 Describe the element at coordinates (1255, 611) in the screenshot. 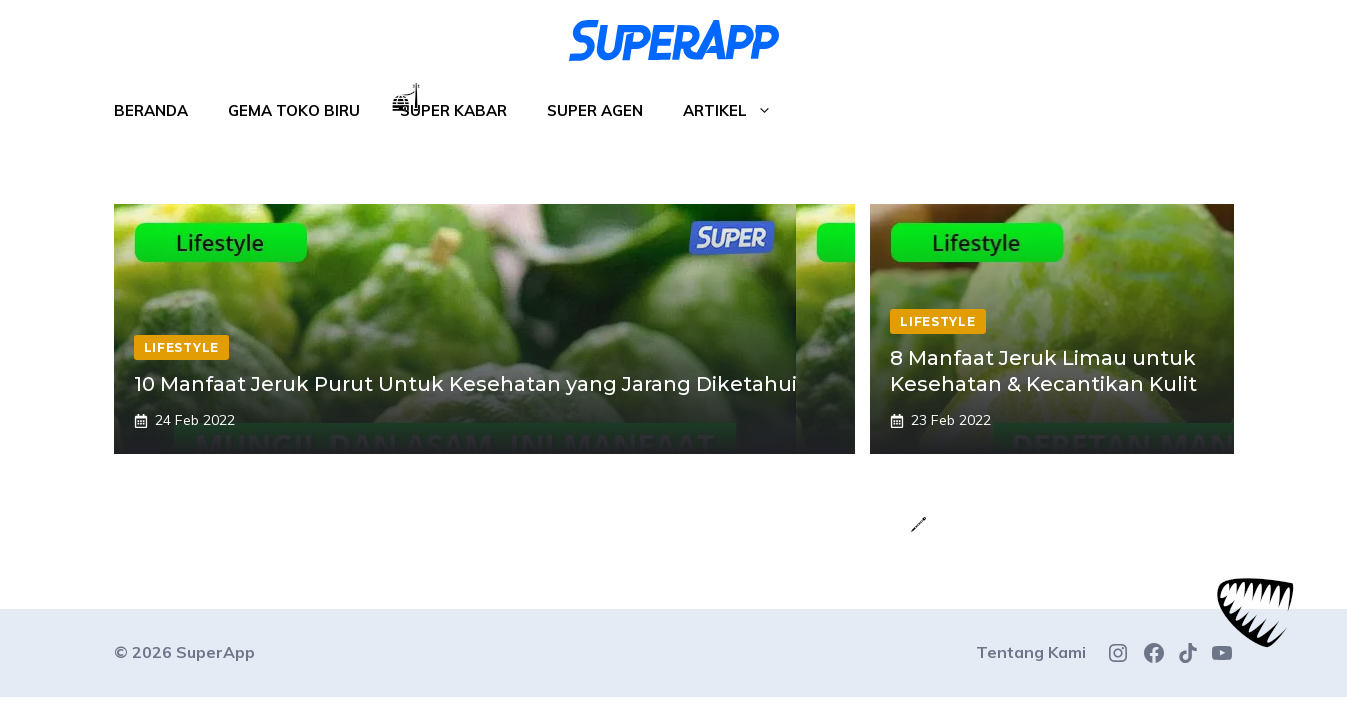

I see `select a monster or creature type in a game` at that location.